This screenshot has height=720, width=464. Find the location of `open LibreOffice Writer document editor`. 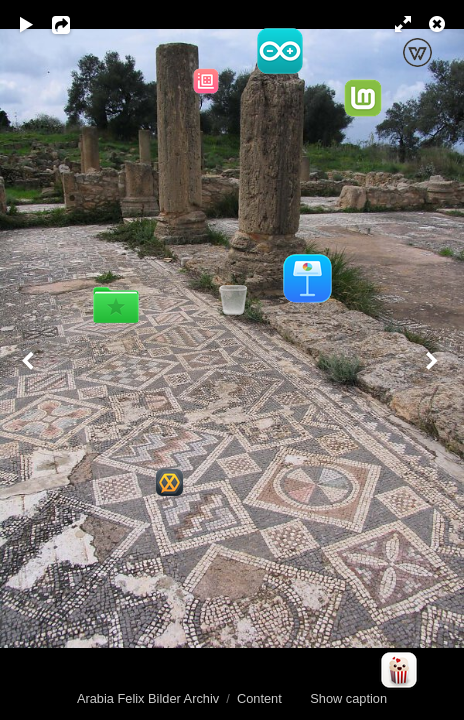

open LibreOffice Writer document editor is located at coordinates (307, 278).